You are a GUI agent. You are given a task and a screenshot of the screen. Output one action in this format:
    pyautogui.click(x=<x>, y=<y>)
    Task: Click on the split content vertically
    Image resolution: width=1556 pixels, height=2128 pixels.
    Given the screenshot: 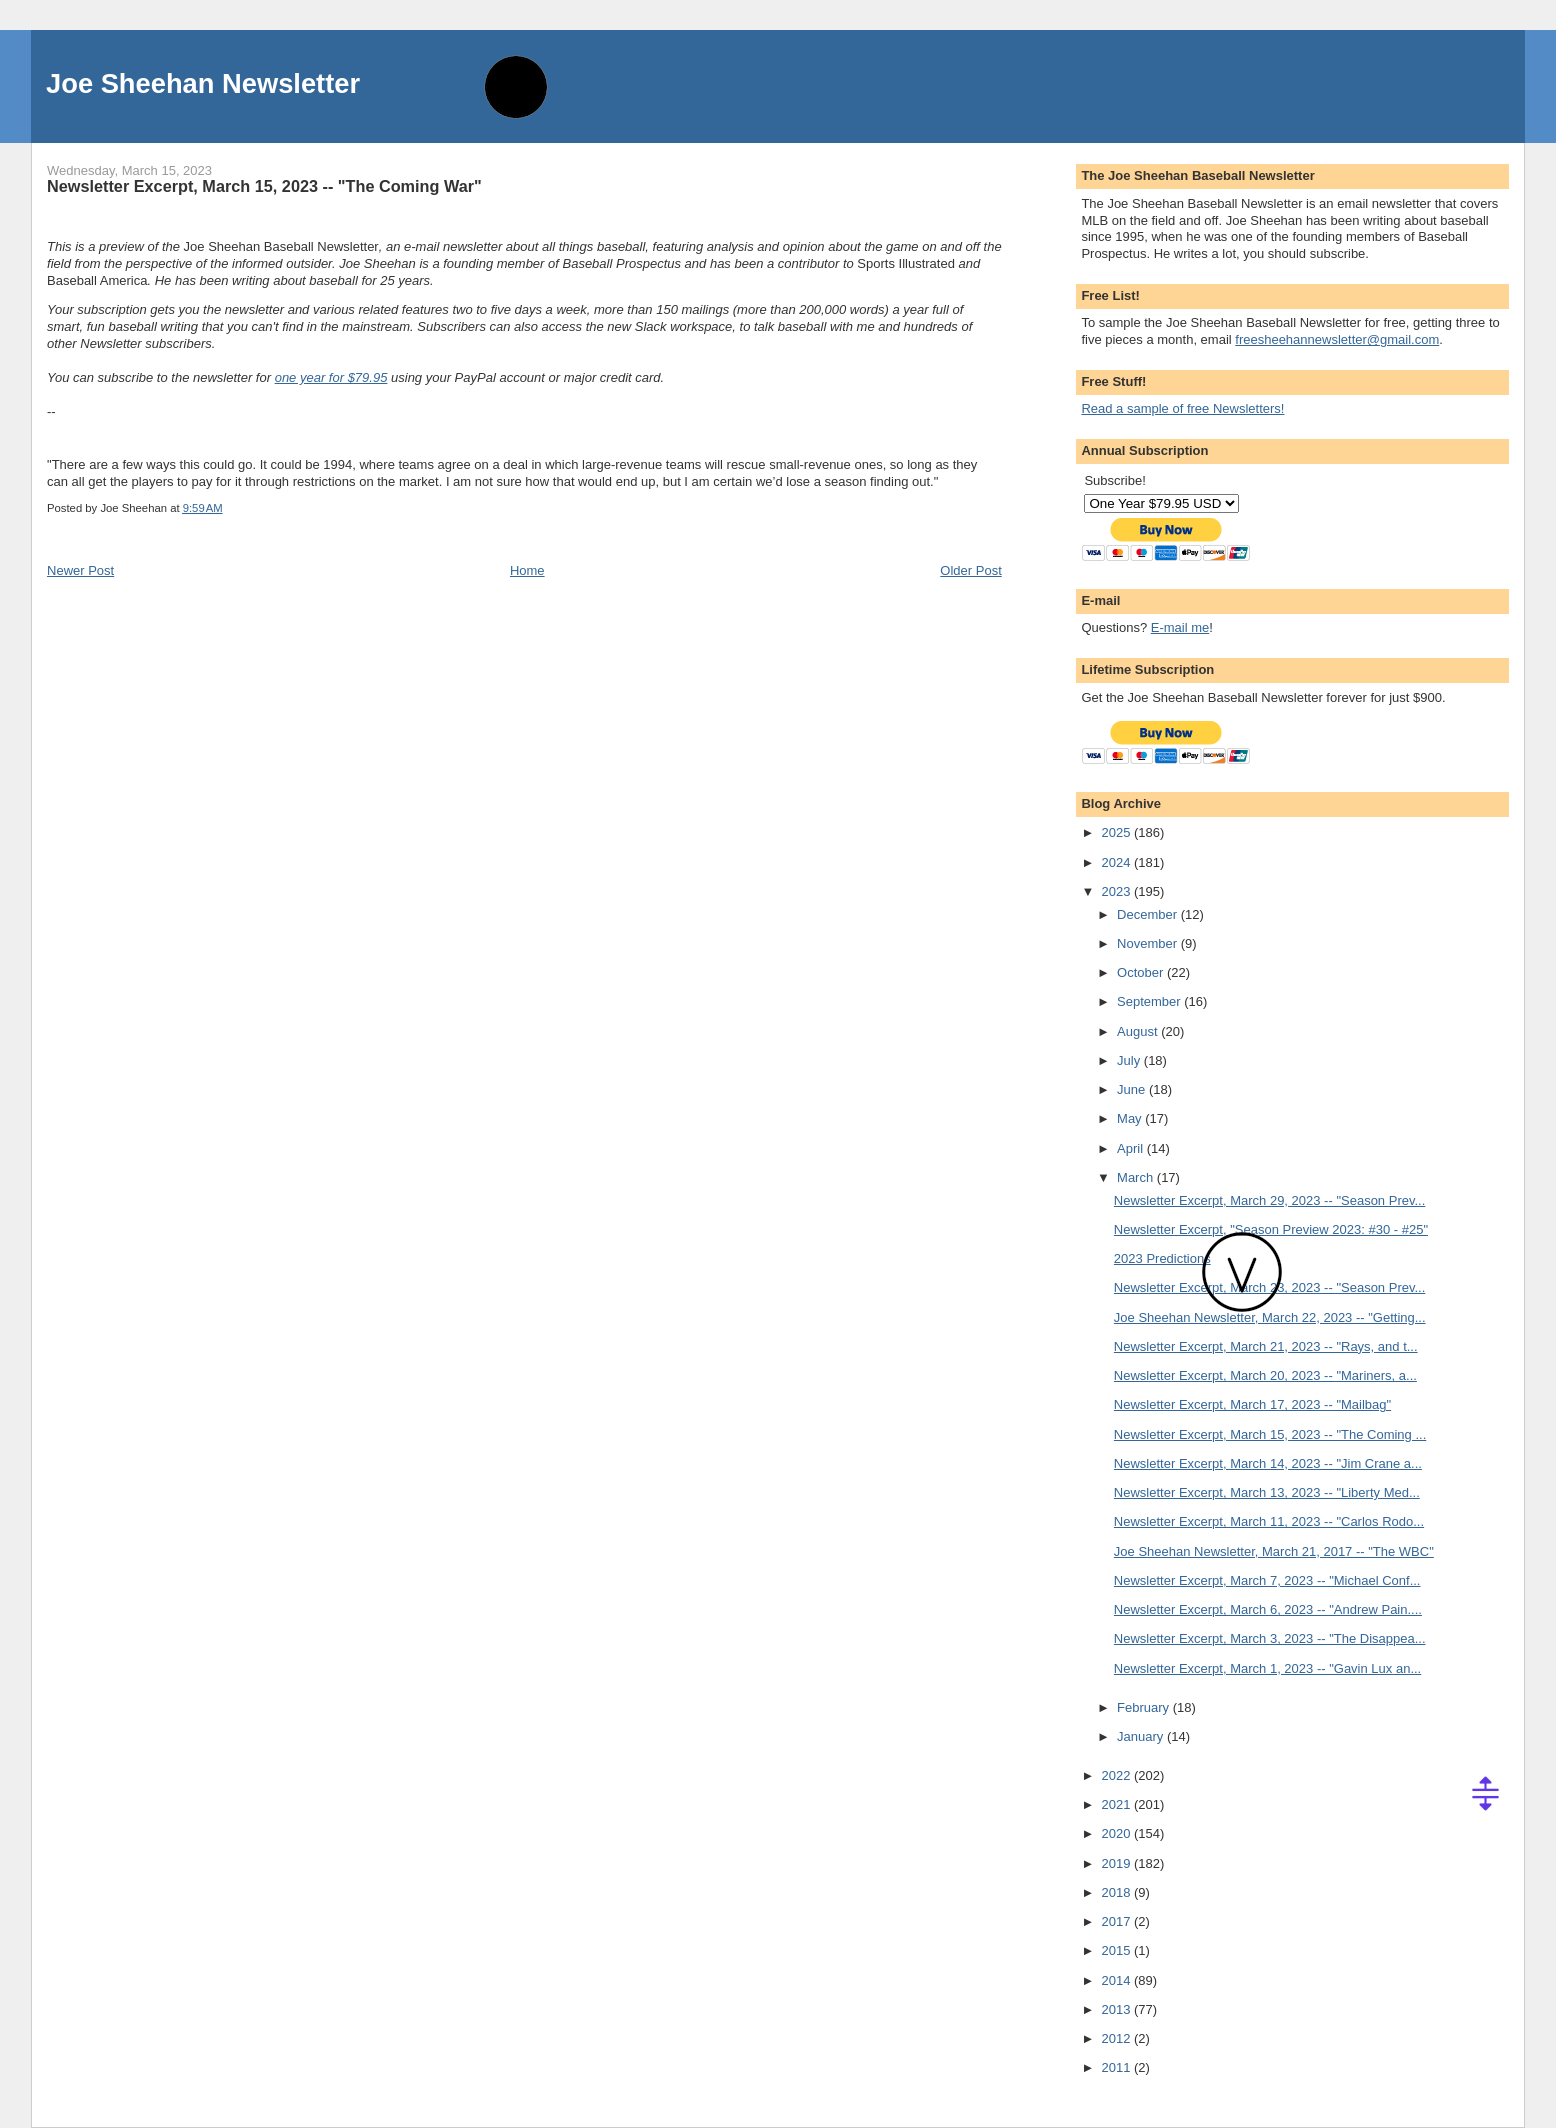 What is the action you would take?
    pyautogui.click(x=1485, y=1793)
    